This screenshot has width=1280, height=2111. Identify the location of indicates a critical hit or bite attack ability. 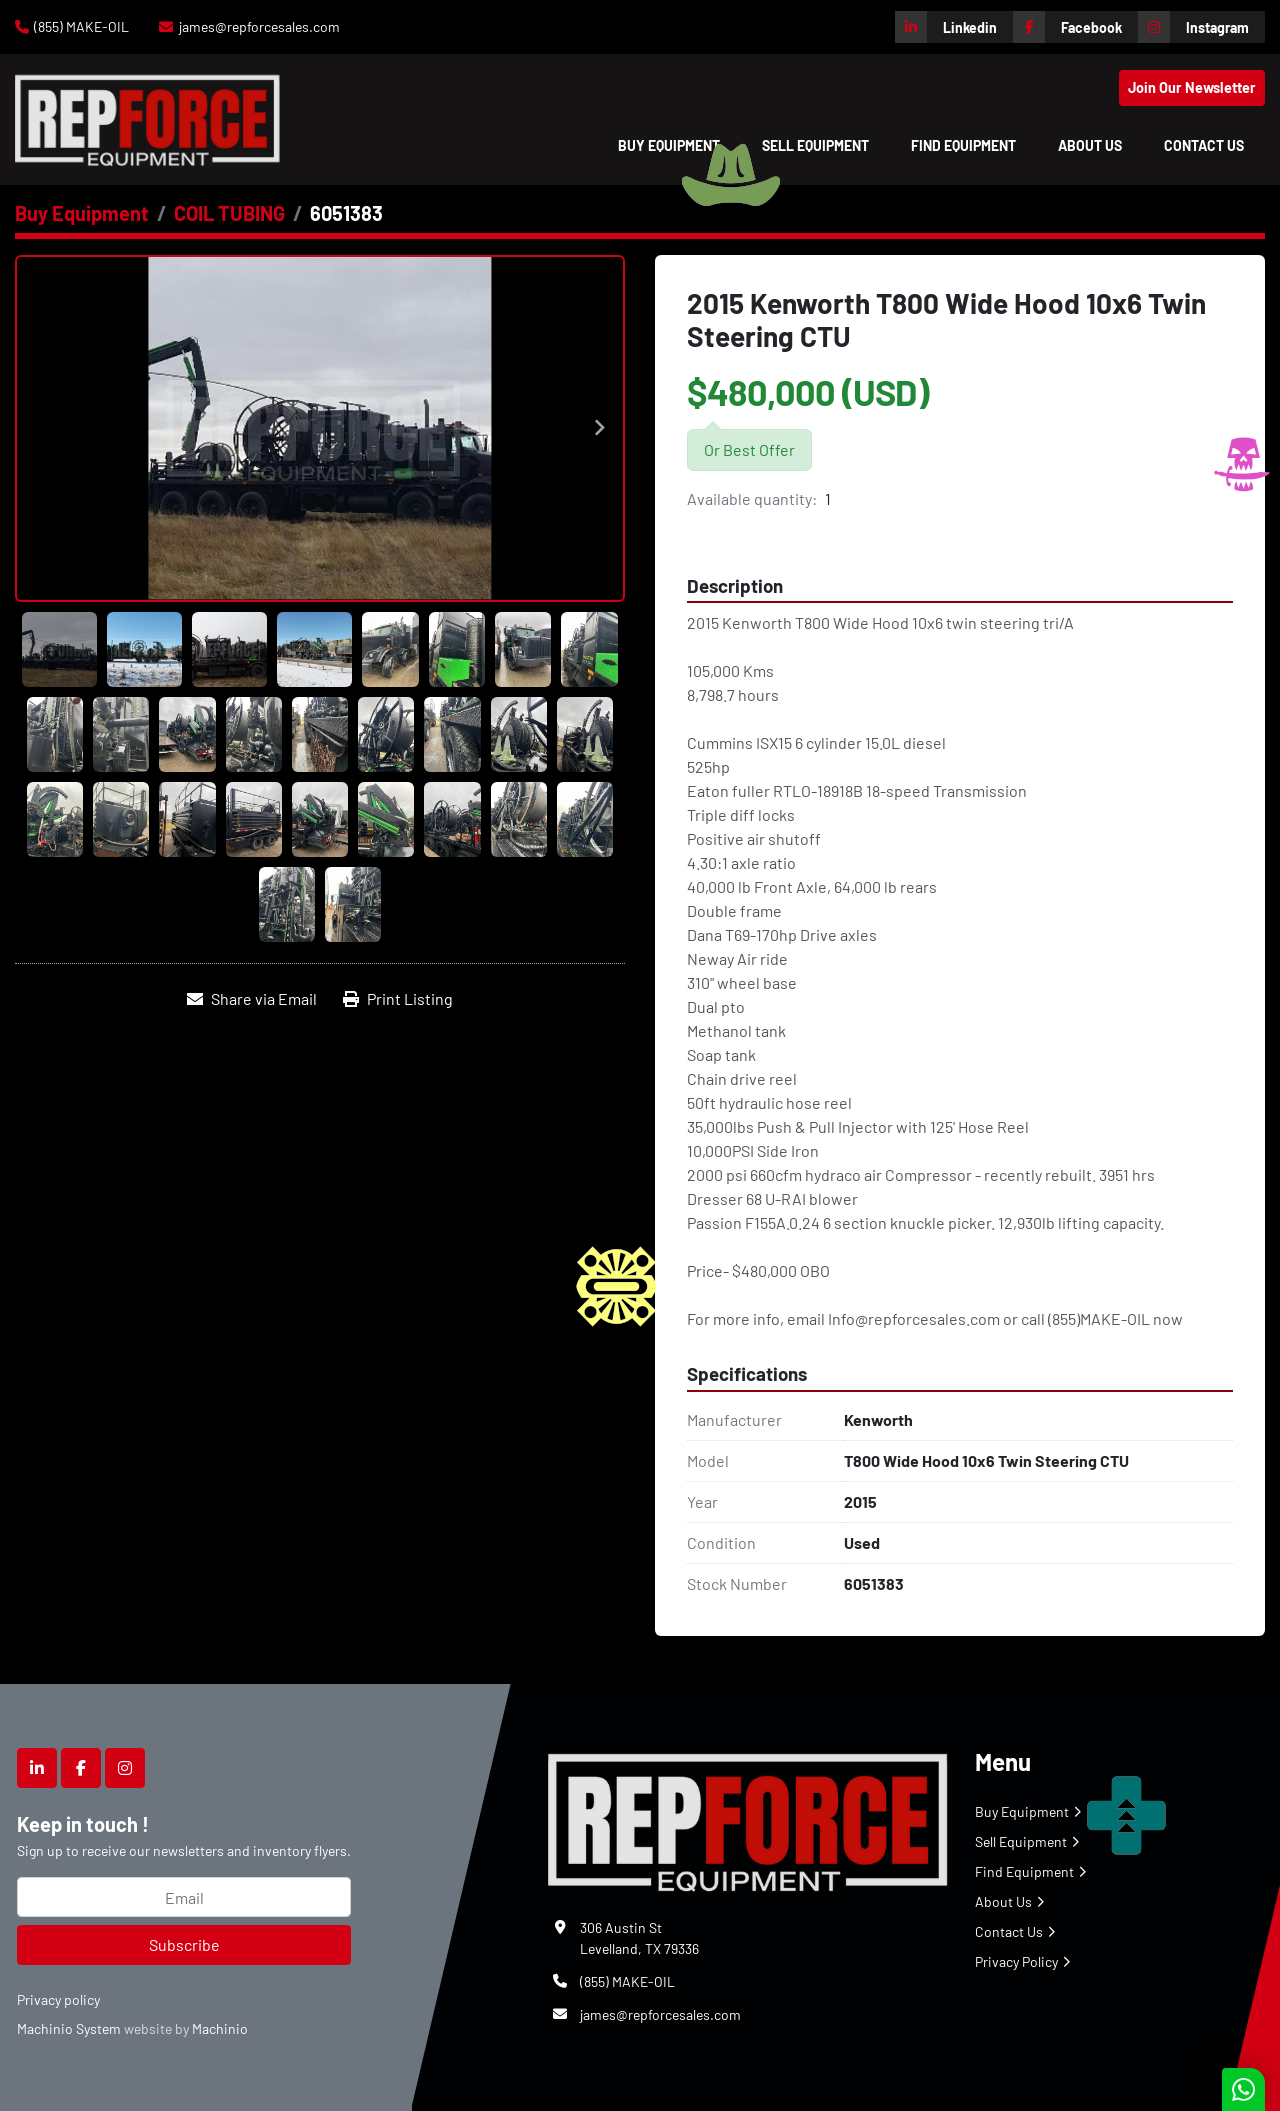
(1242, 465).